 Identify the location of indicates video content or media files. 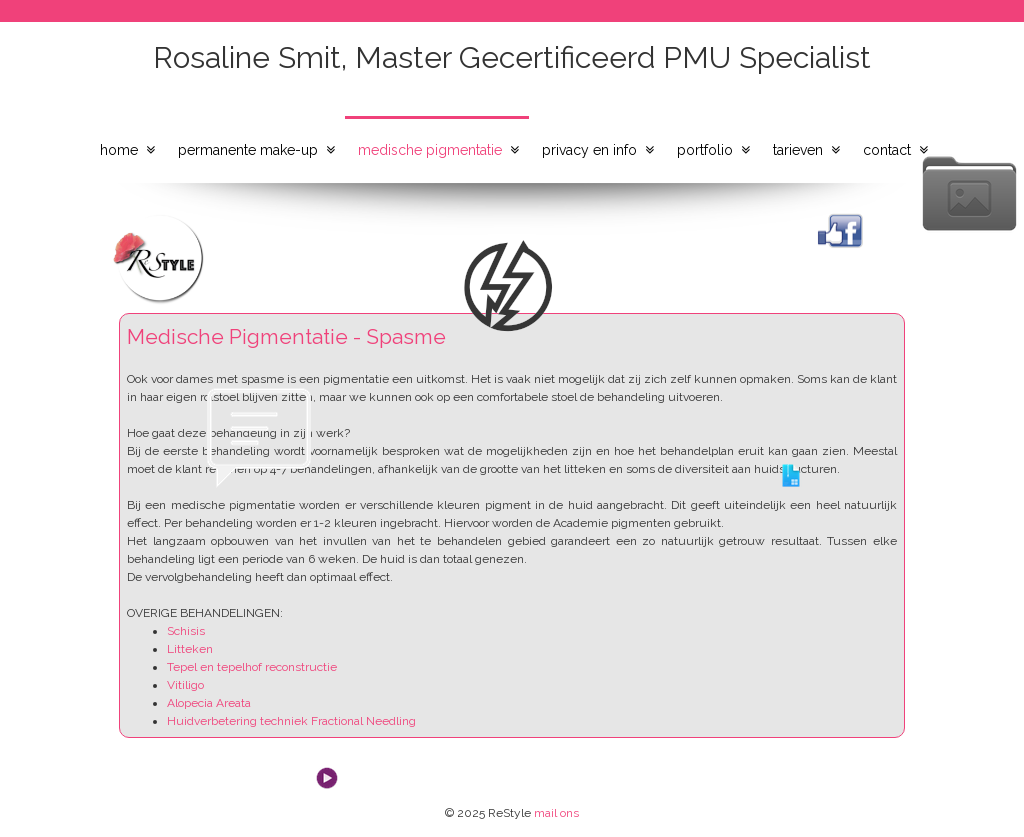
(327, 778).